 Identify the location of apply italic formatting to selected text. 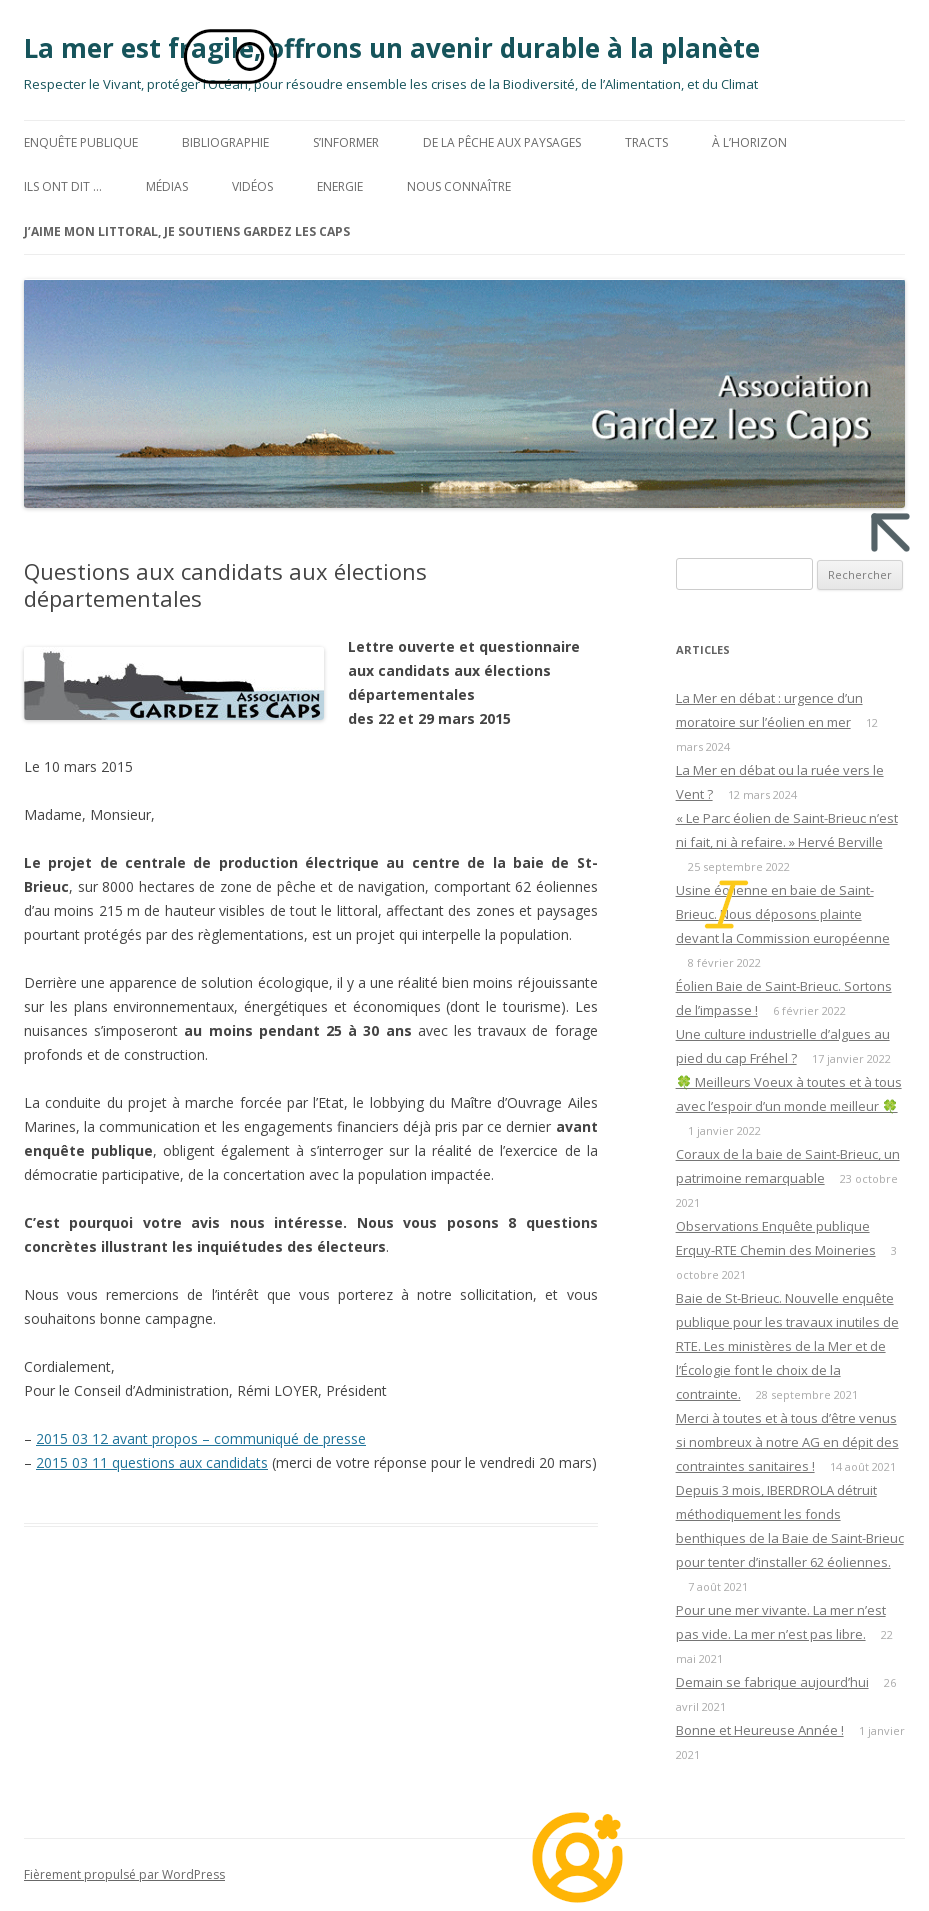
(726, 904).